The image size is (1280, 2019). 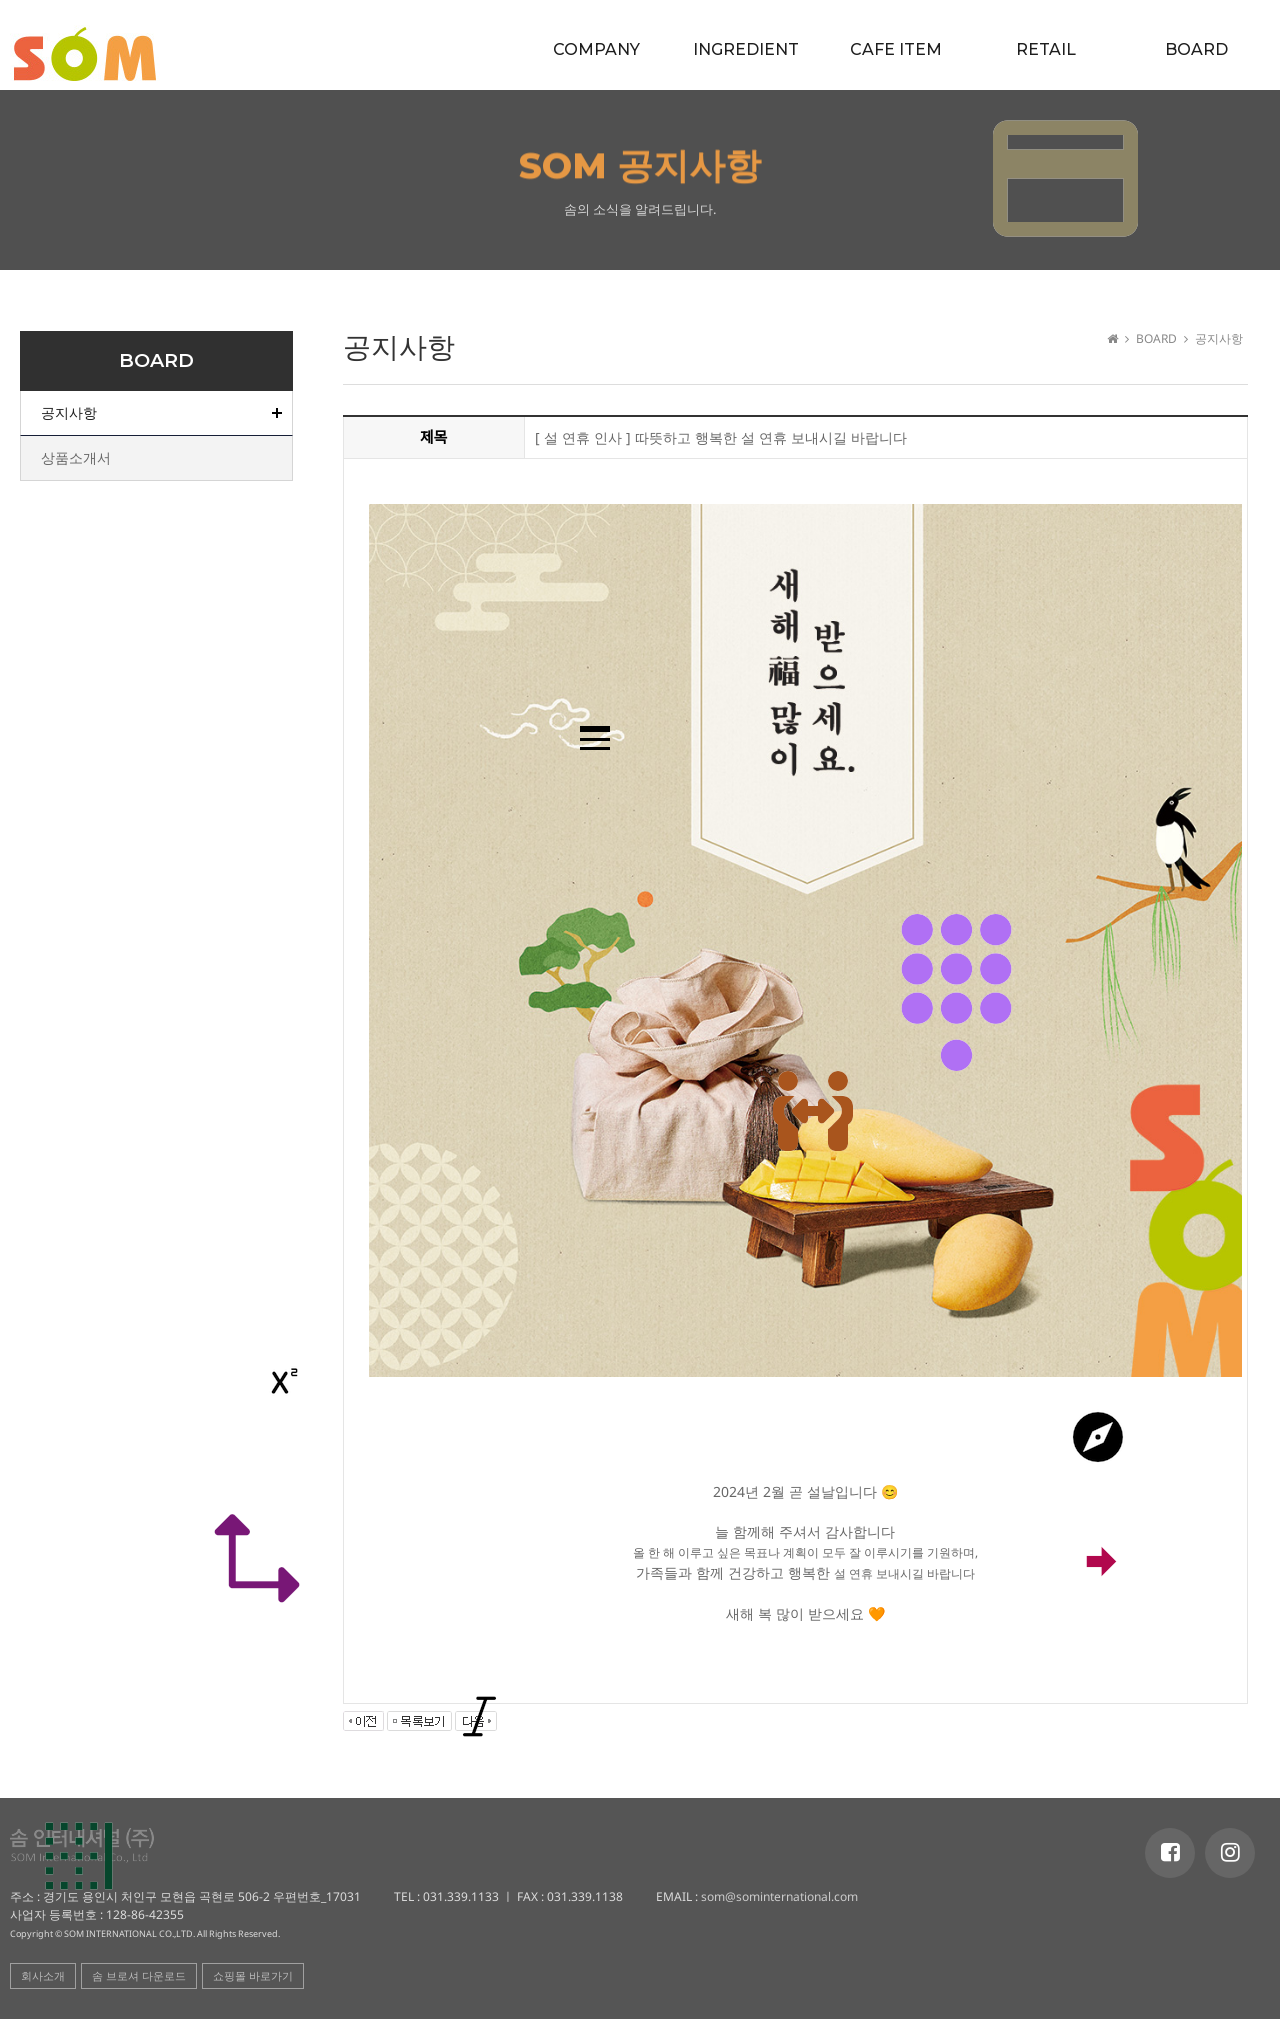 What do you see at coordinates (595, 738) in the screenshot?
I see `view queue or playlist` at bounding box center [595, 738].